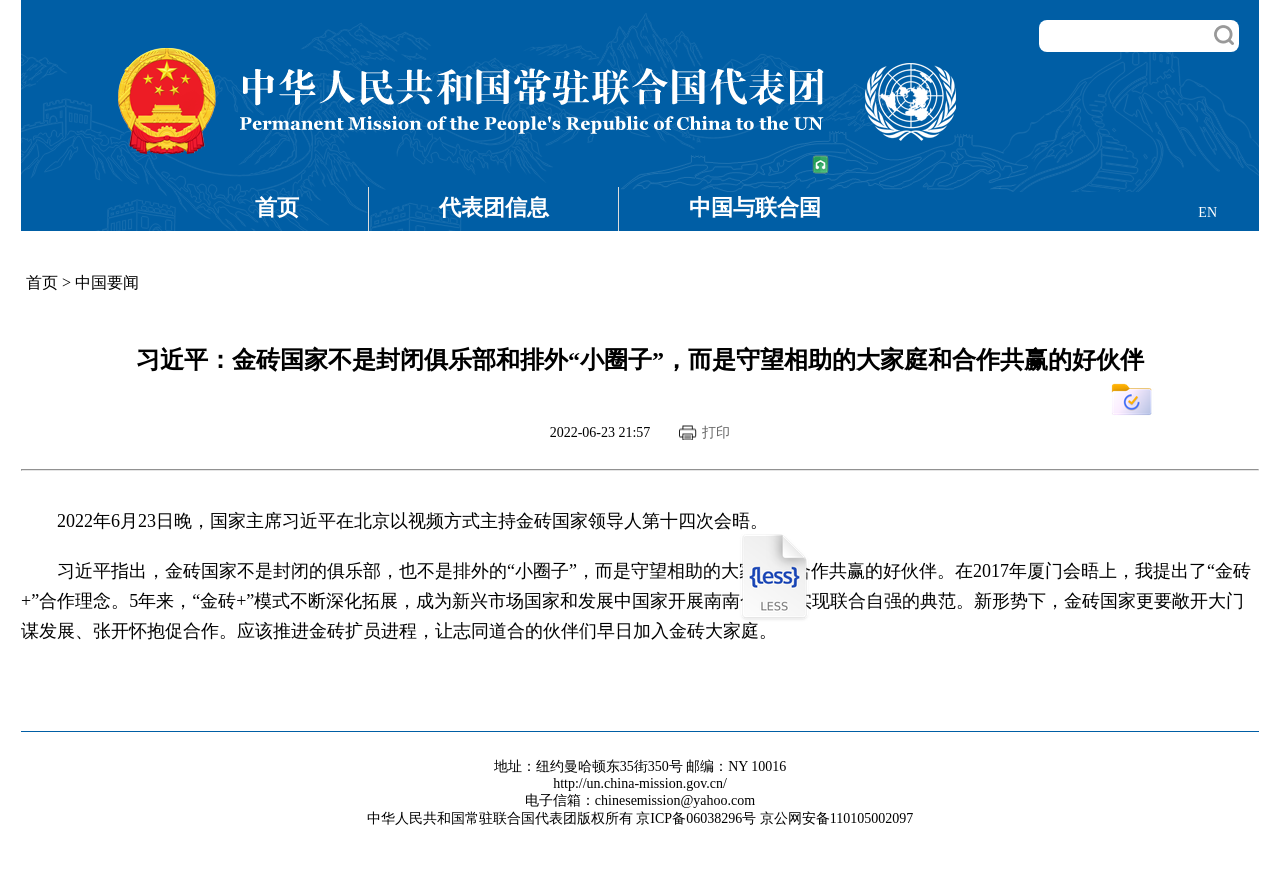 This screenshot has height=889, width=1280. What do you see at coordinates (774, 577) in the screenshot?
I see `a LESS stylesheet file` at bounding box center [774, 577].